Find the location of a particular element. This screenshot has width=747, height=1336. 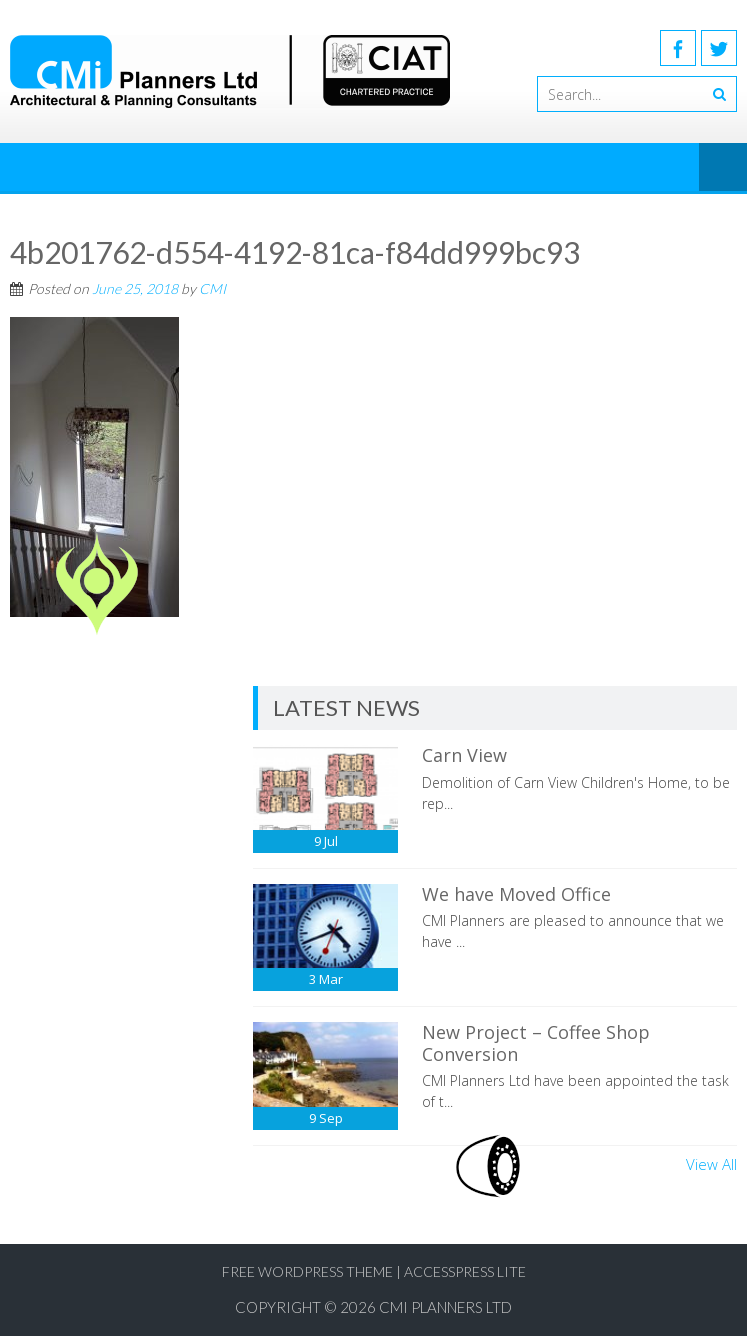

activate alien fire ability or power is located at coordinates (96, 584).